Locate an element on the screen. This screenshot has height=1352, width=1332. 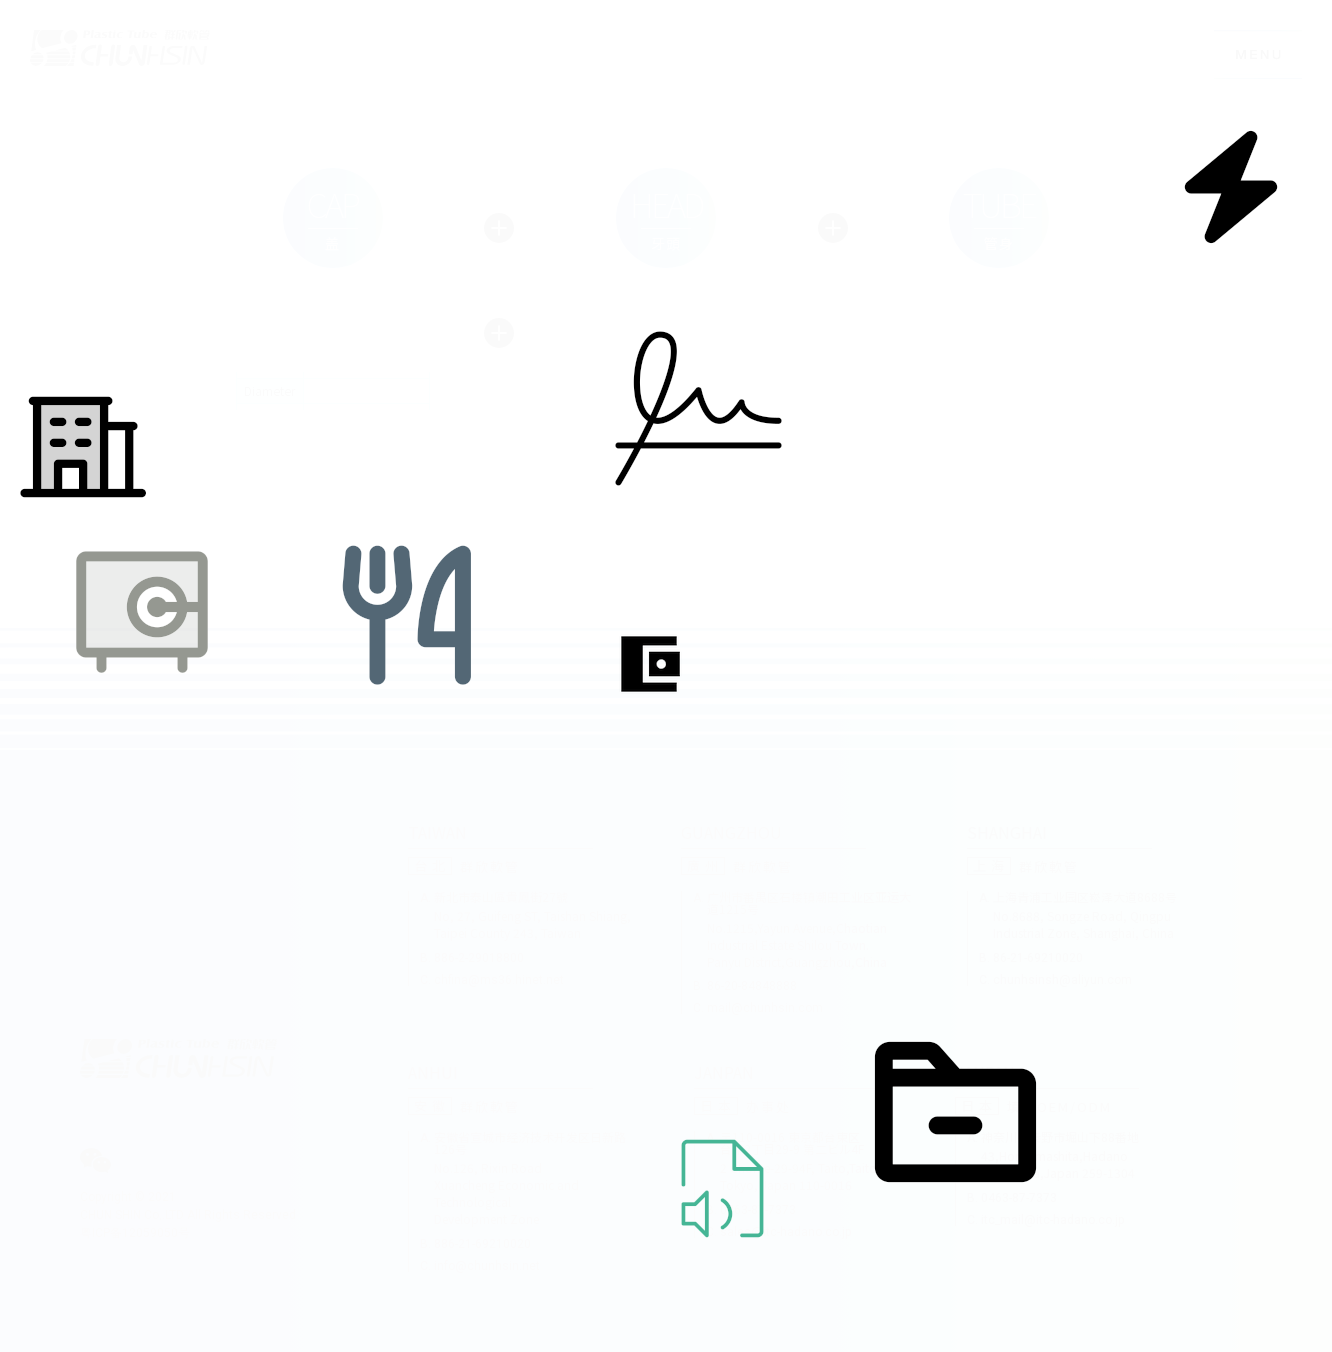
indicates fast or instant action is located at coordinates (1231, 187).